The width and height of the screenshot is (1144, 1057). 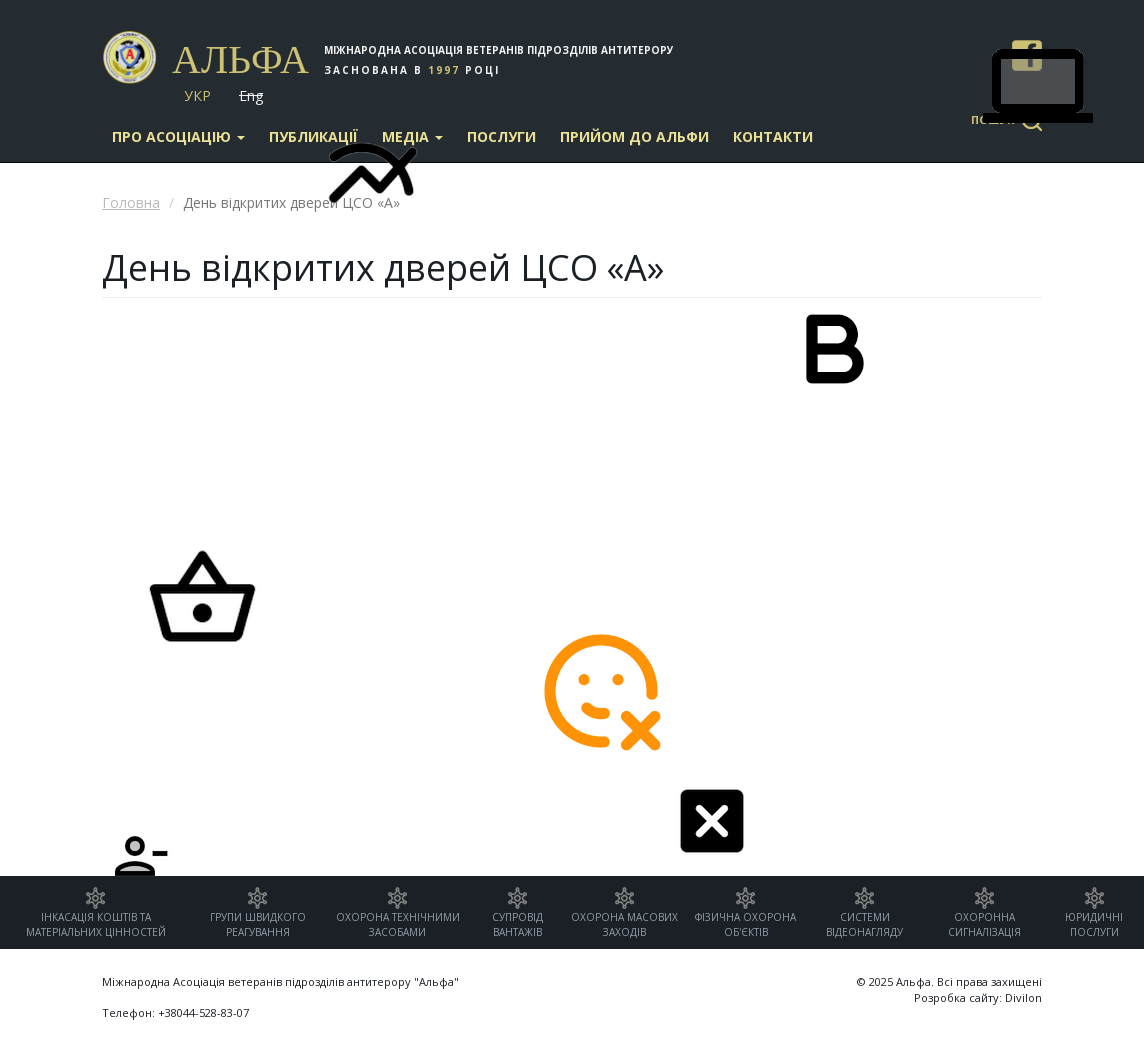 I want to click on access desktop or computer settings, so click(x=1038, y=86).